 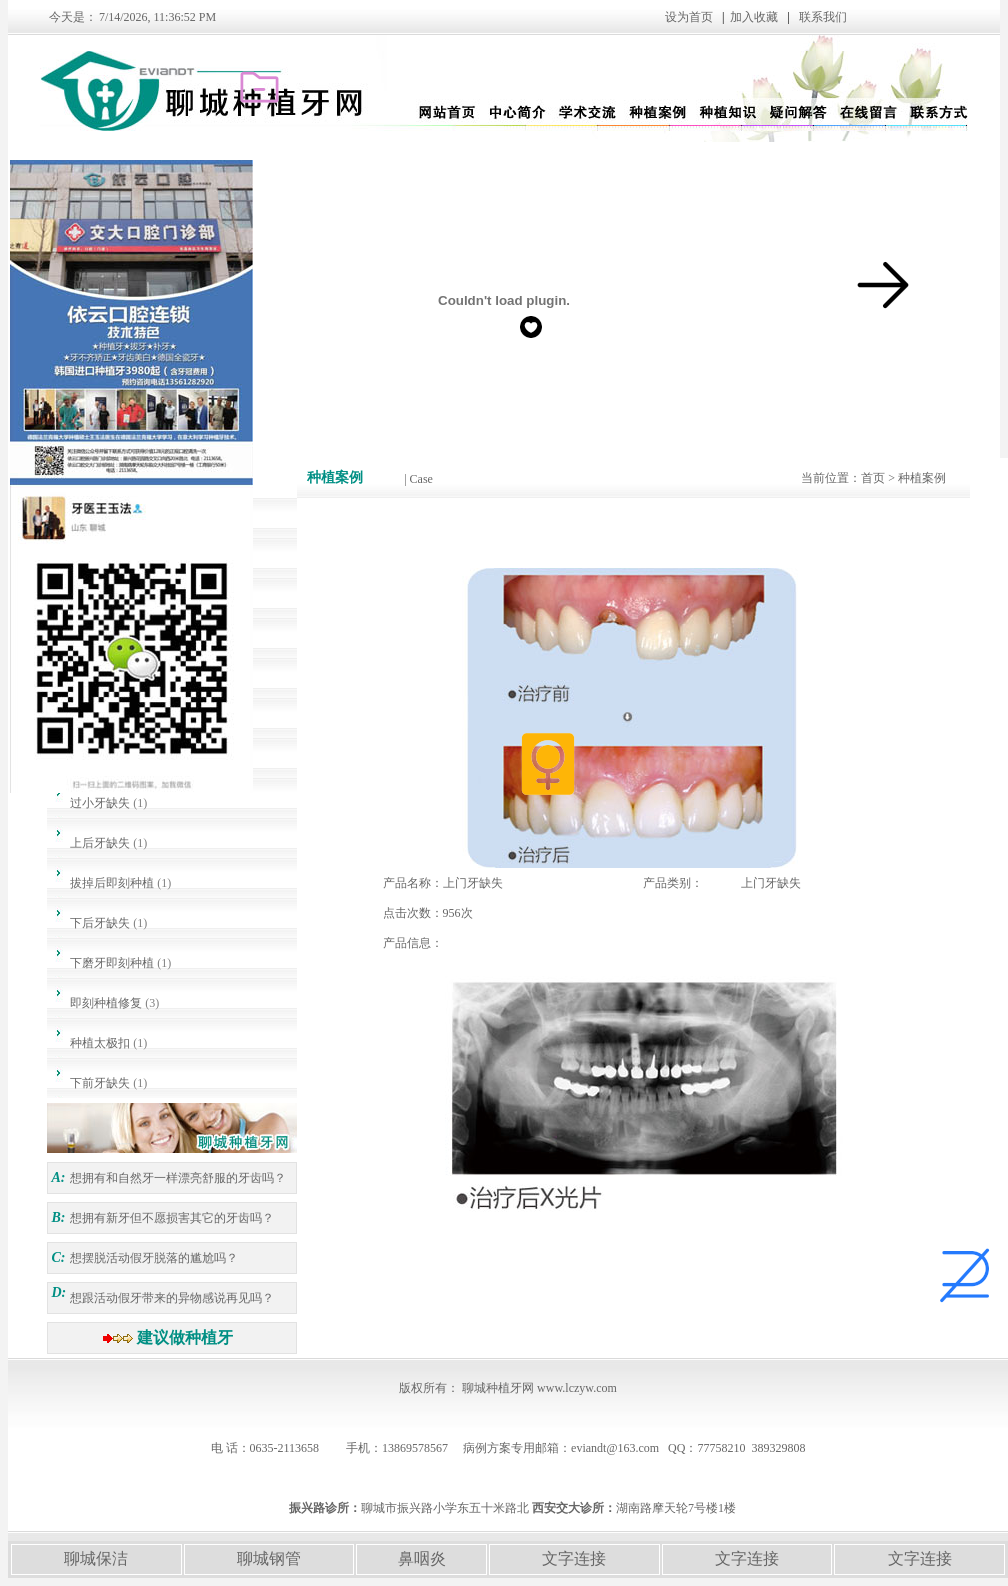 I want to click on navigate to the next item or page, so click(x=883, y=285).